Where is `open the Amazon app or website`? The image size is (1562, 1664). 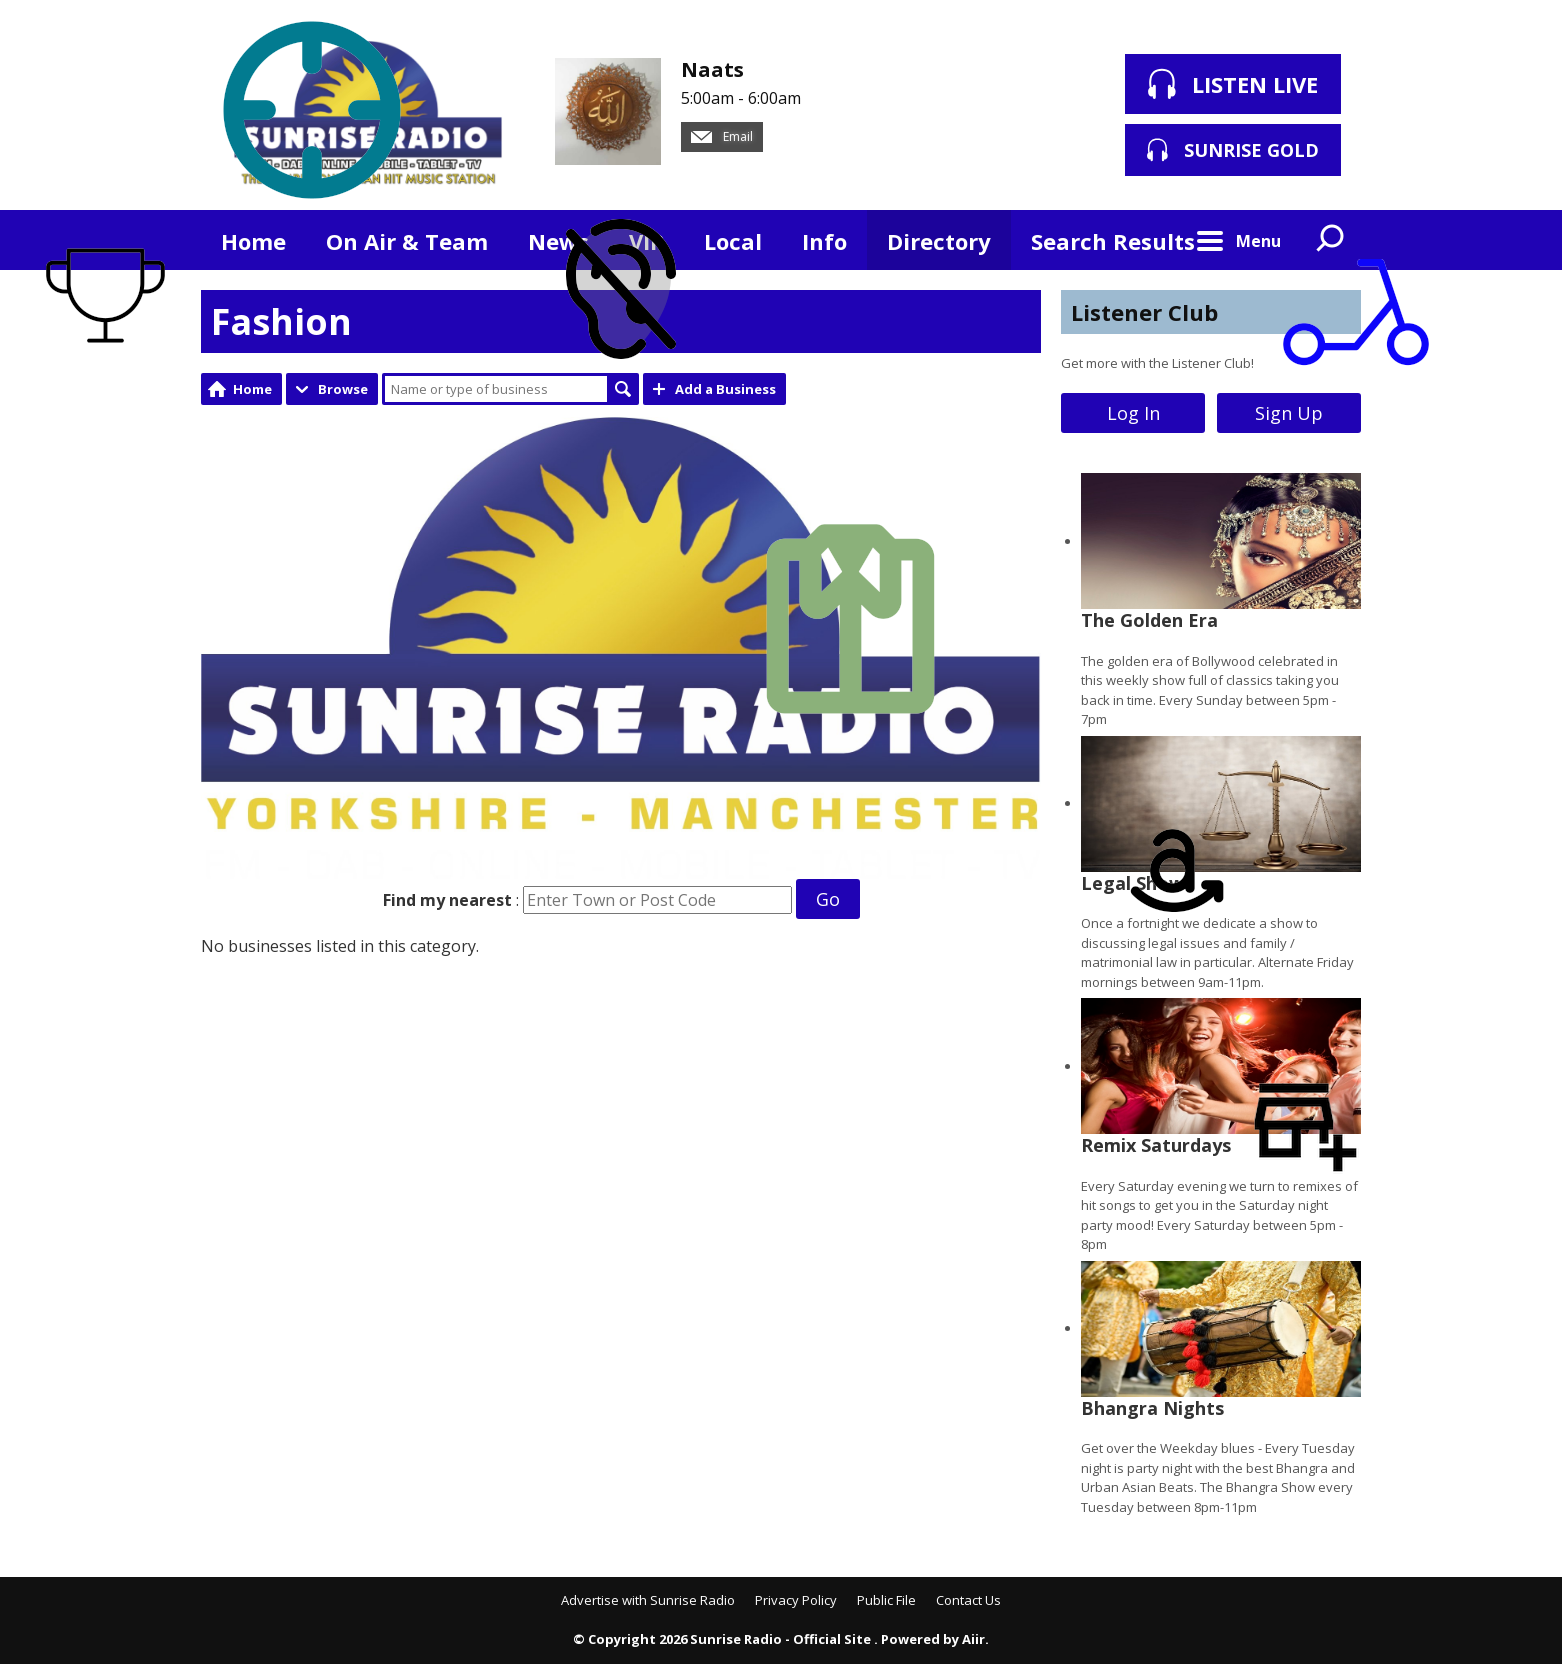
open the Amazon app or website is located at coordinates (1174, 869).